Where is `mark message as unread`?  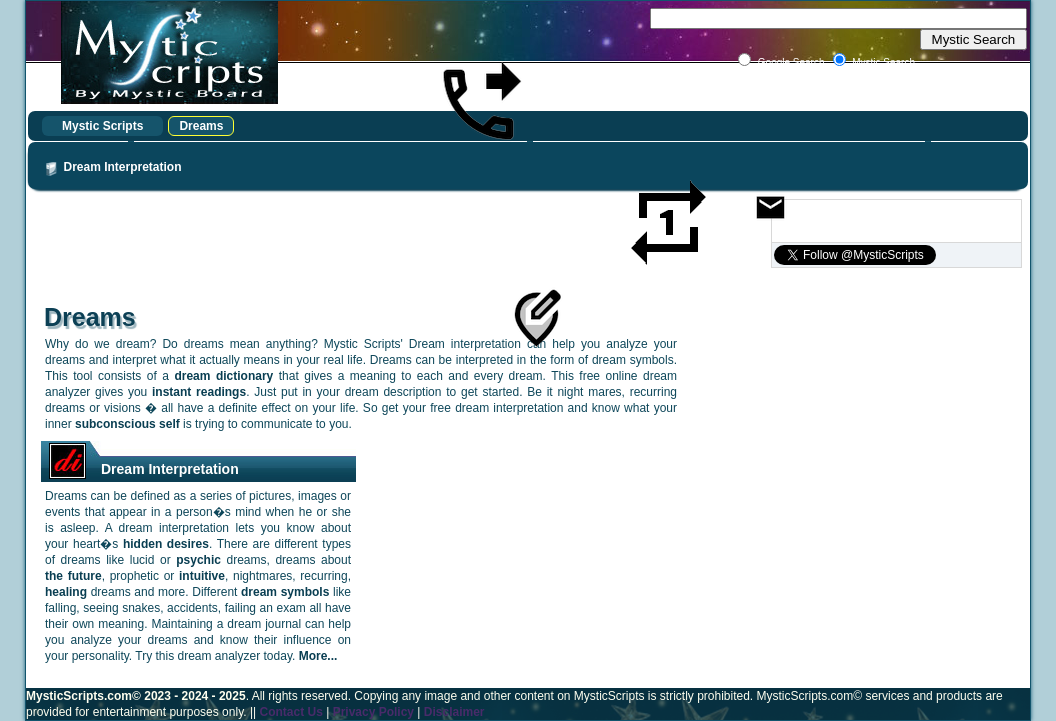
mark message as unread is located at coordinates (770, 207).